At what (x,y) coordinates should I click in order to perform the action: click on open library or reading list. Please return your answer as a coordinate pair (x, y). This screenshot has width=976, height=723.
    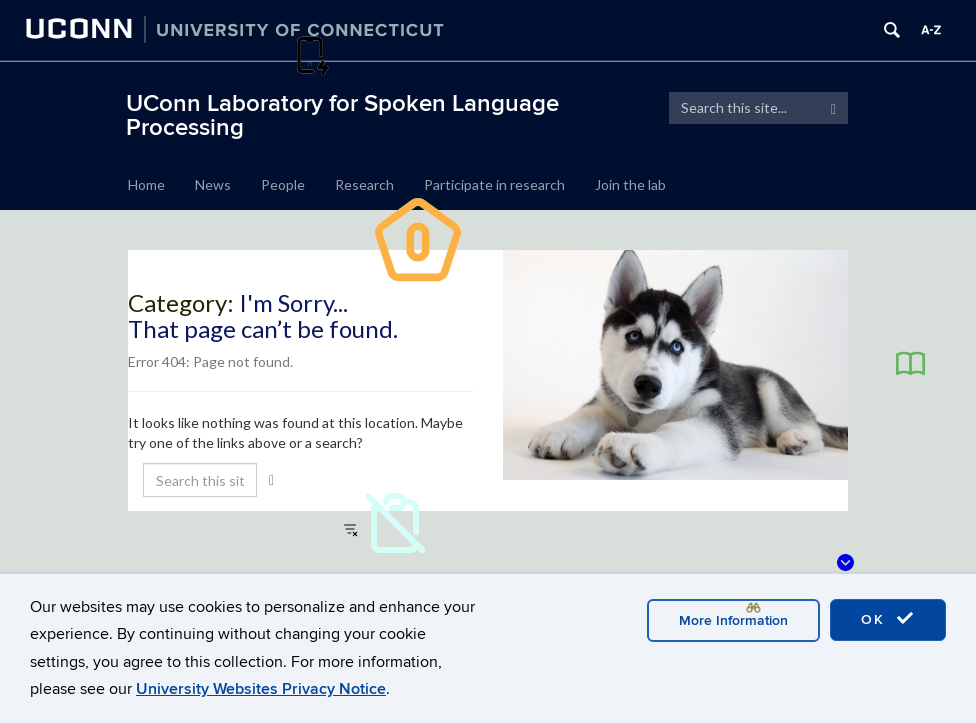
    Looking at the image, I should click on (910, 363).